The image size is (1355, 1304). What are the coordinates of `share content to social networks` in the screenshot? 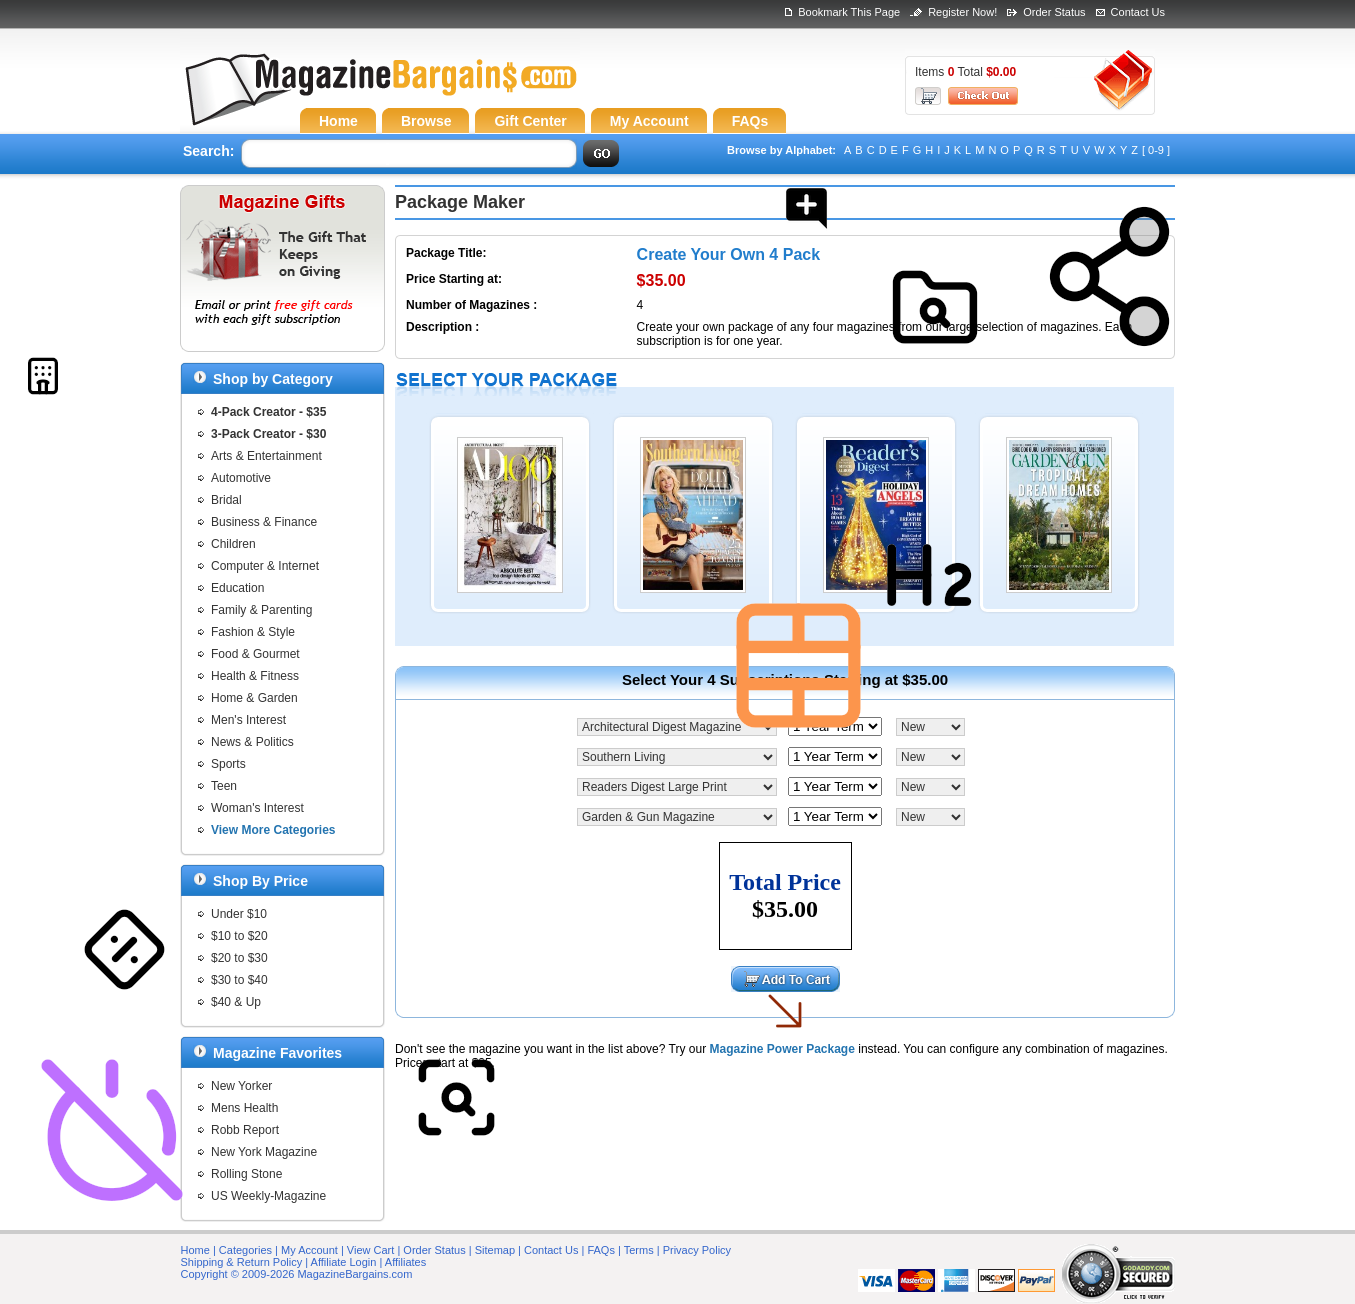 It's located at (1114, 276).